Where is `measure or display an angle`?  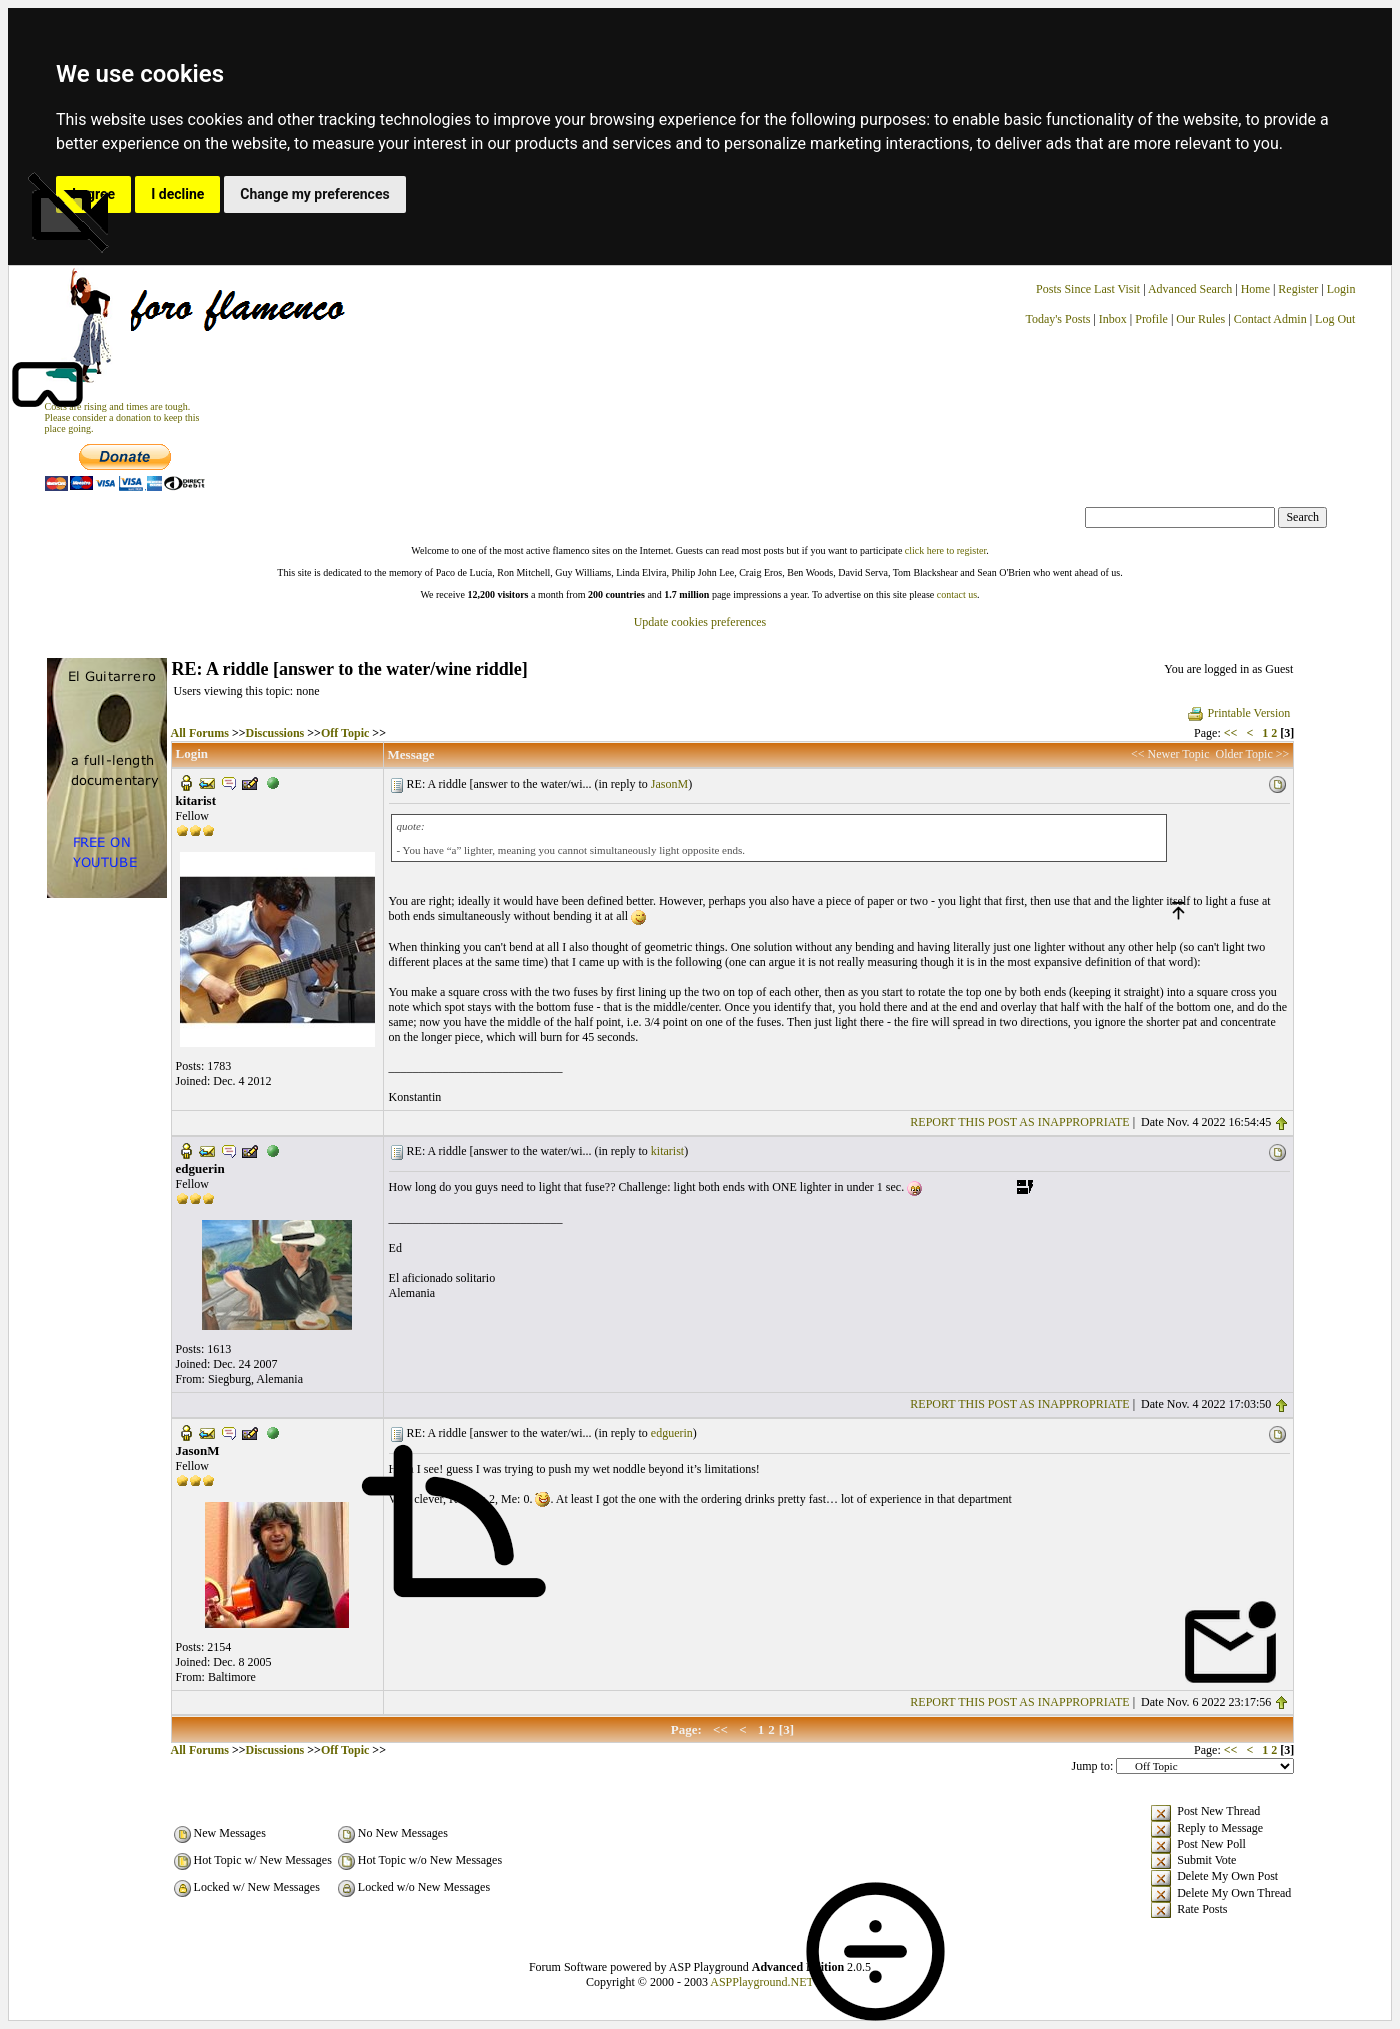 measure or display an angle is located at coordinates (447, 1530).